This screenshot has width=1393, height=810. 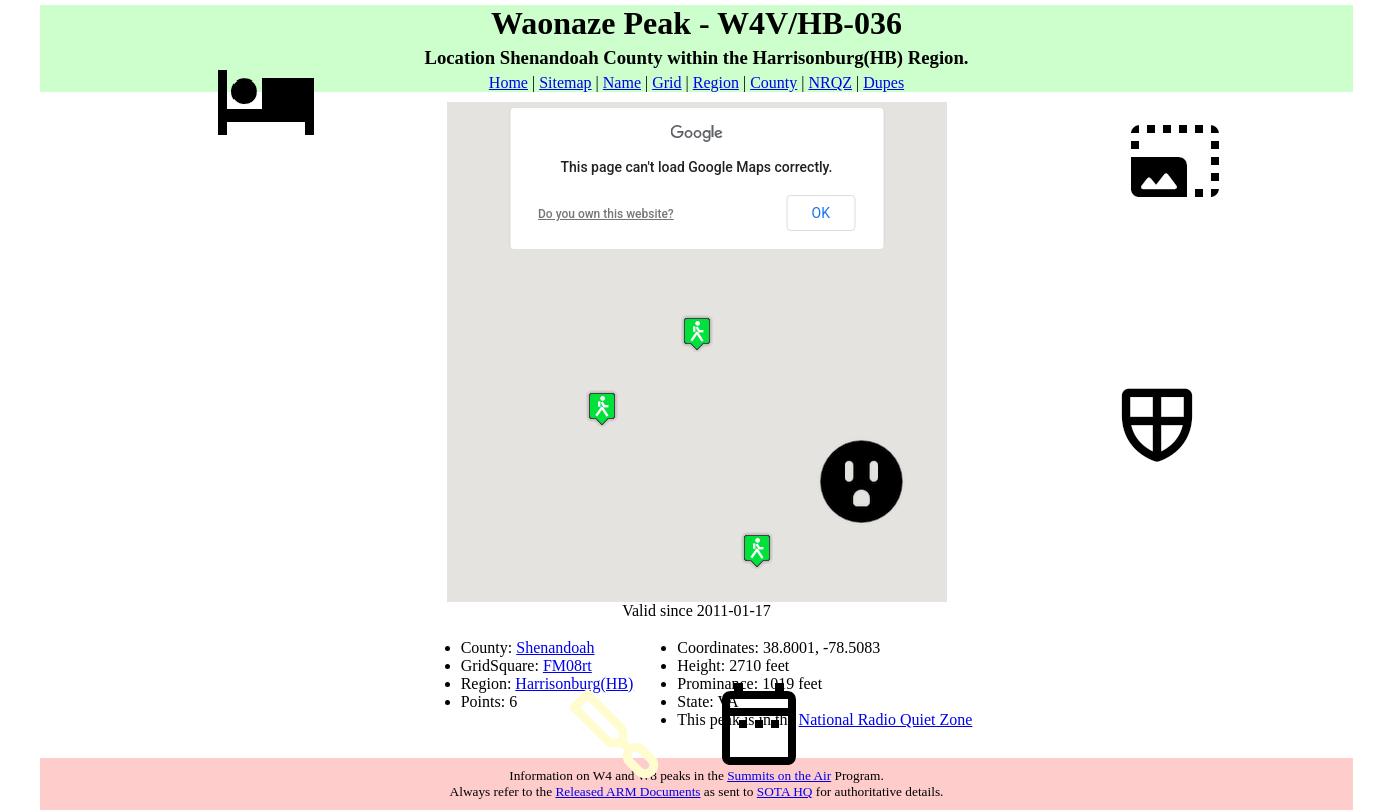 What do you see at coordinates (759, 724) in the screenshot?
I see `select a date range` at bounding box center [759, 724].